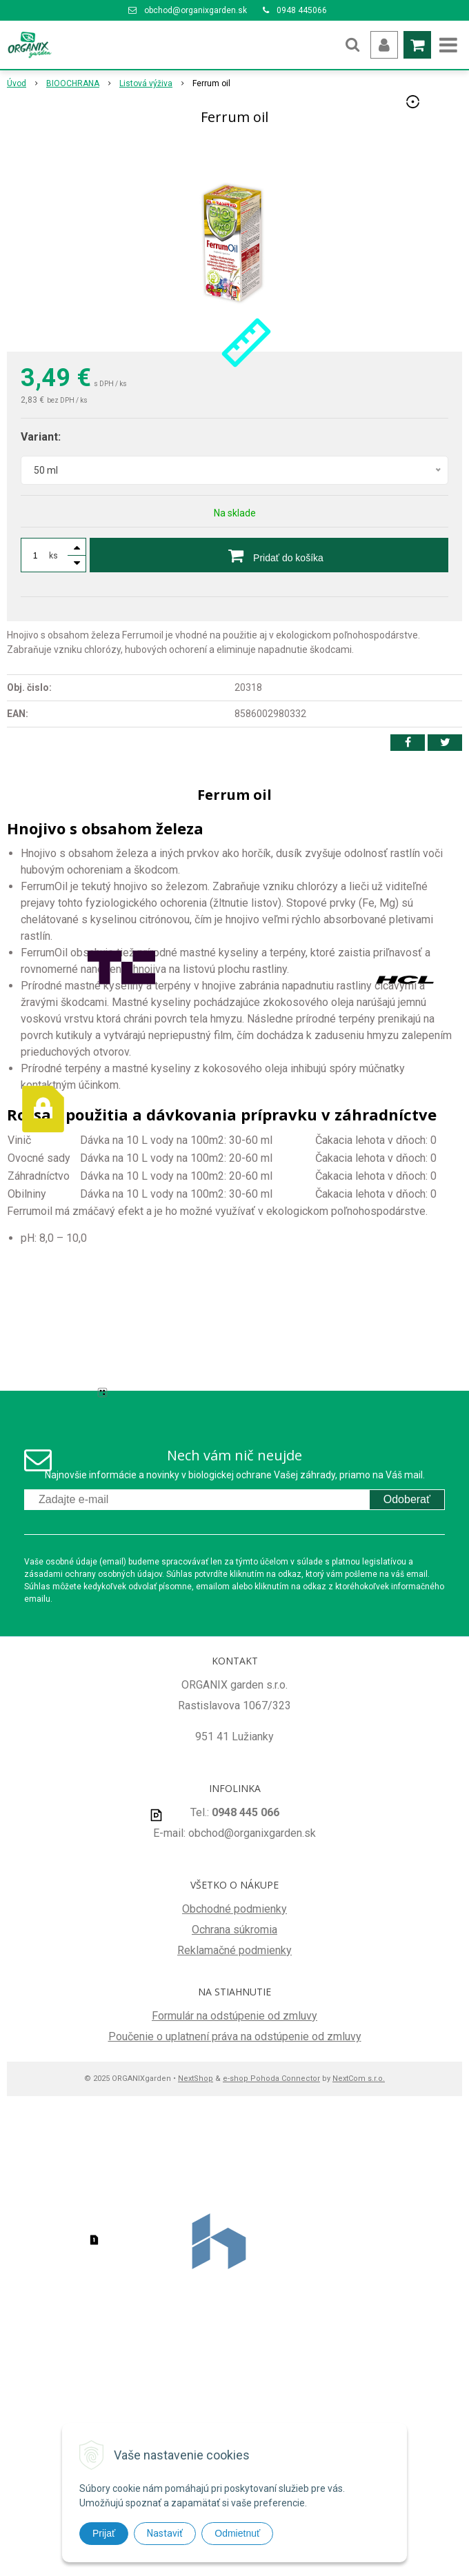 This screenshot has width=469, height=2576. Describe the element at coordinates (121, 967) in the screenshot. I see `visit techcrunch website` at that location.